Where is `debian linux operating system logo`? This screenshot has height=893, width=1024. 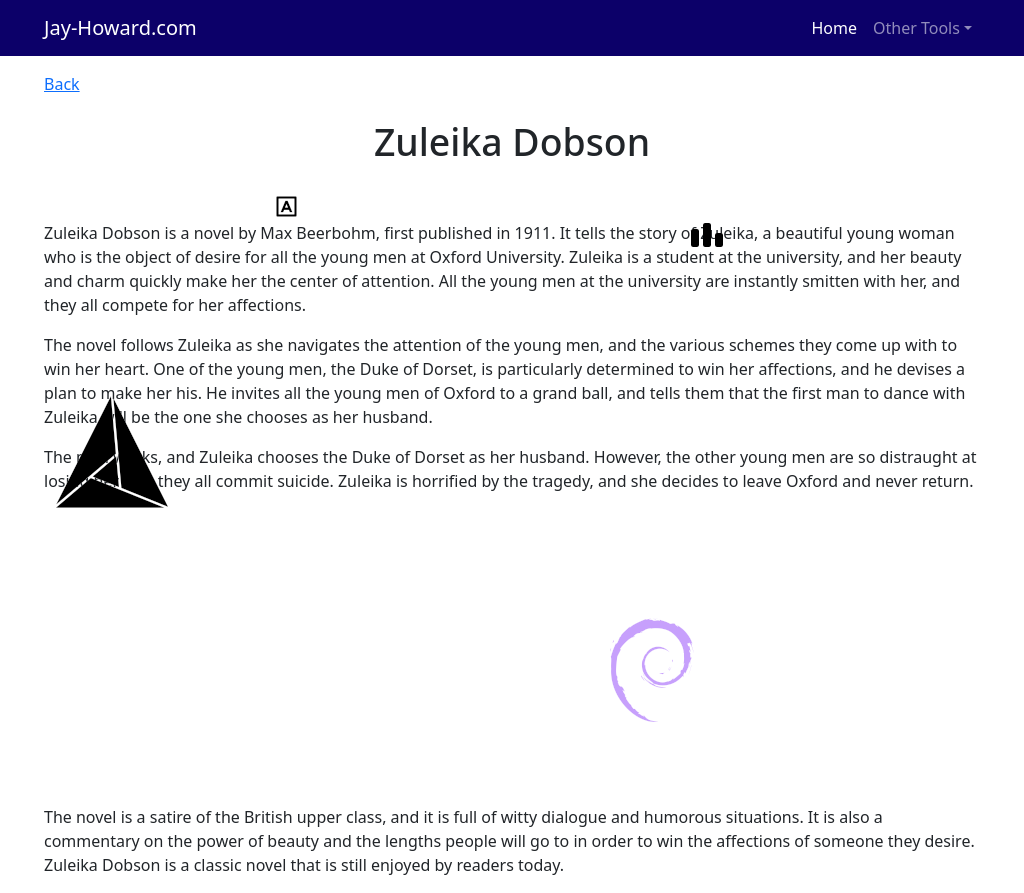 debian linux operating system logo is located at coordinates (652, 670).